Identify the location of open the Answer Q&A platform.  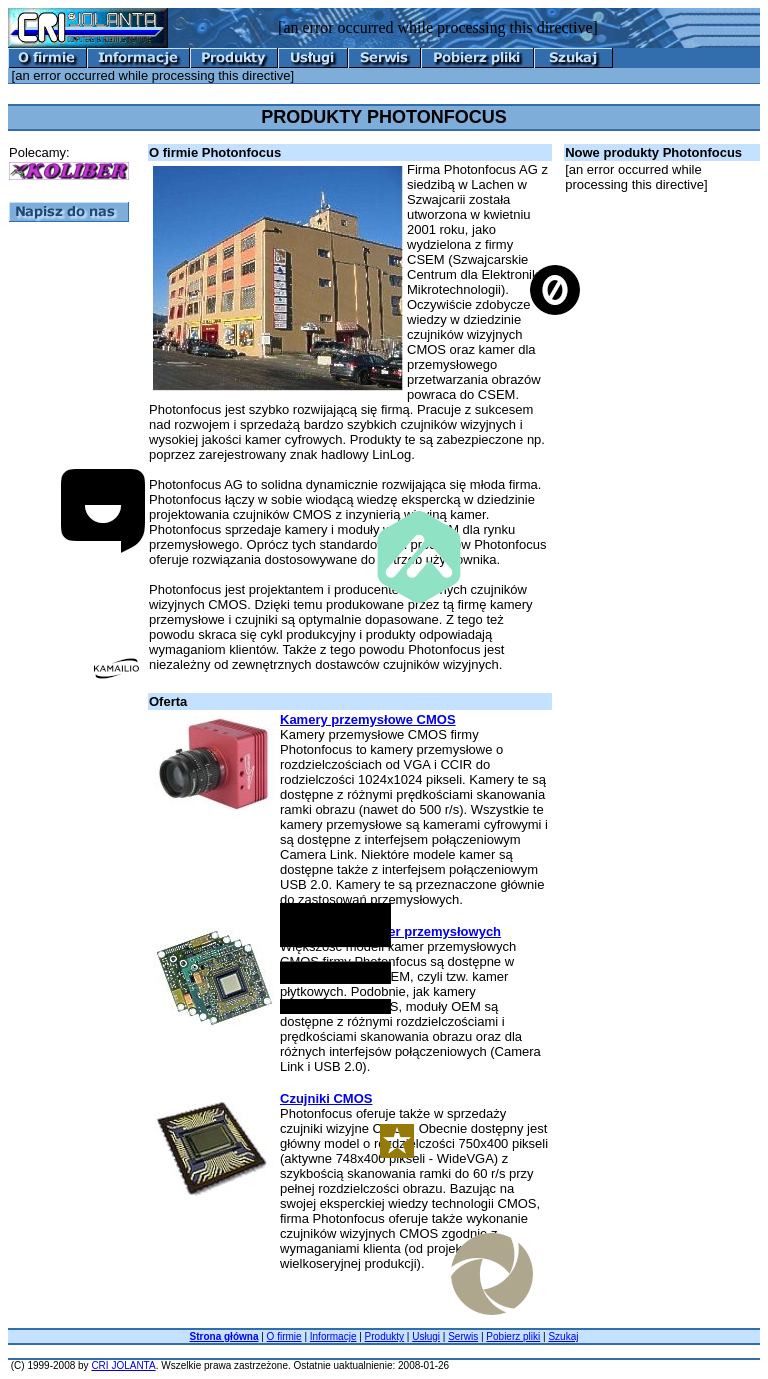
(103, 511).